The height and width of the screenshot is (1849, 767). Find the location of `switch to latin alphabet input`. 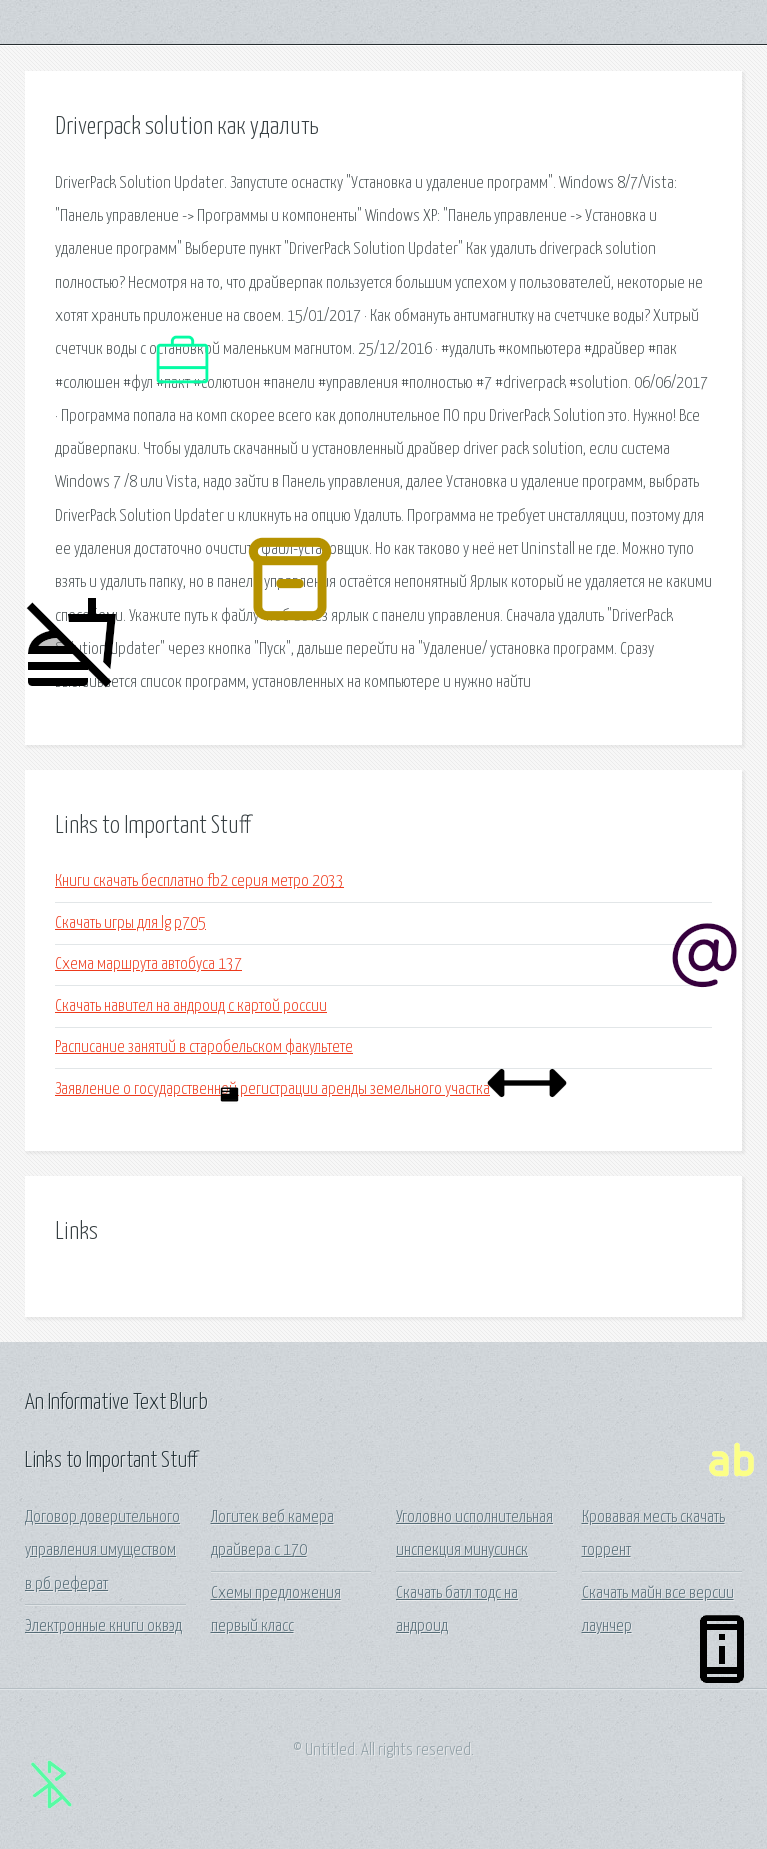

switch to latin alphabet input is located at coordinates (731, 1459).